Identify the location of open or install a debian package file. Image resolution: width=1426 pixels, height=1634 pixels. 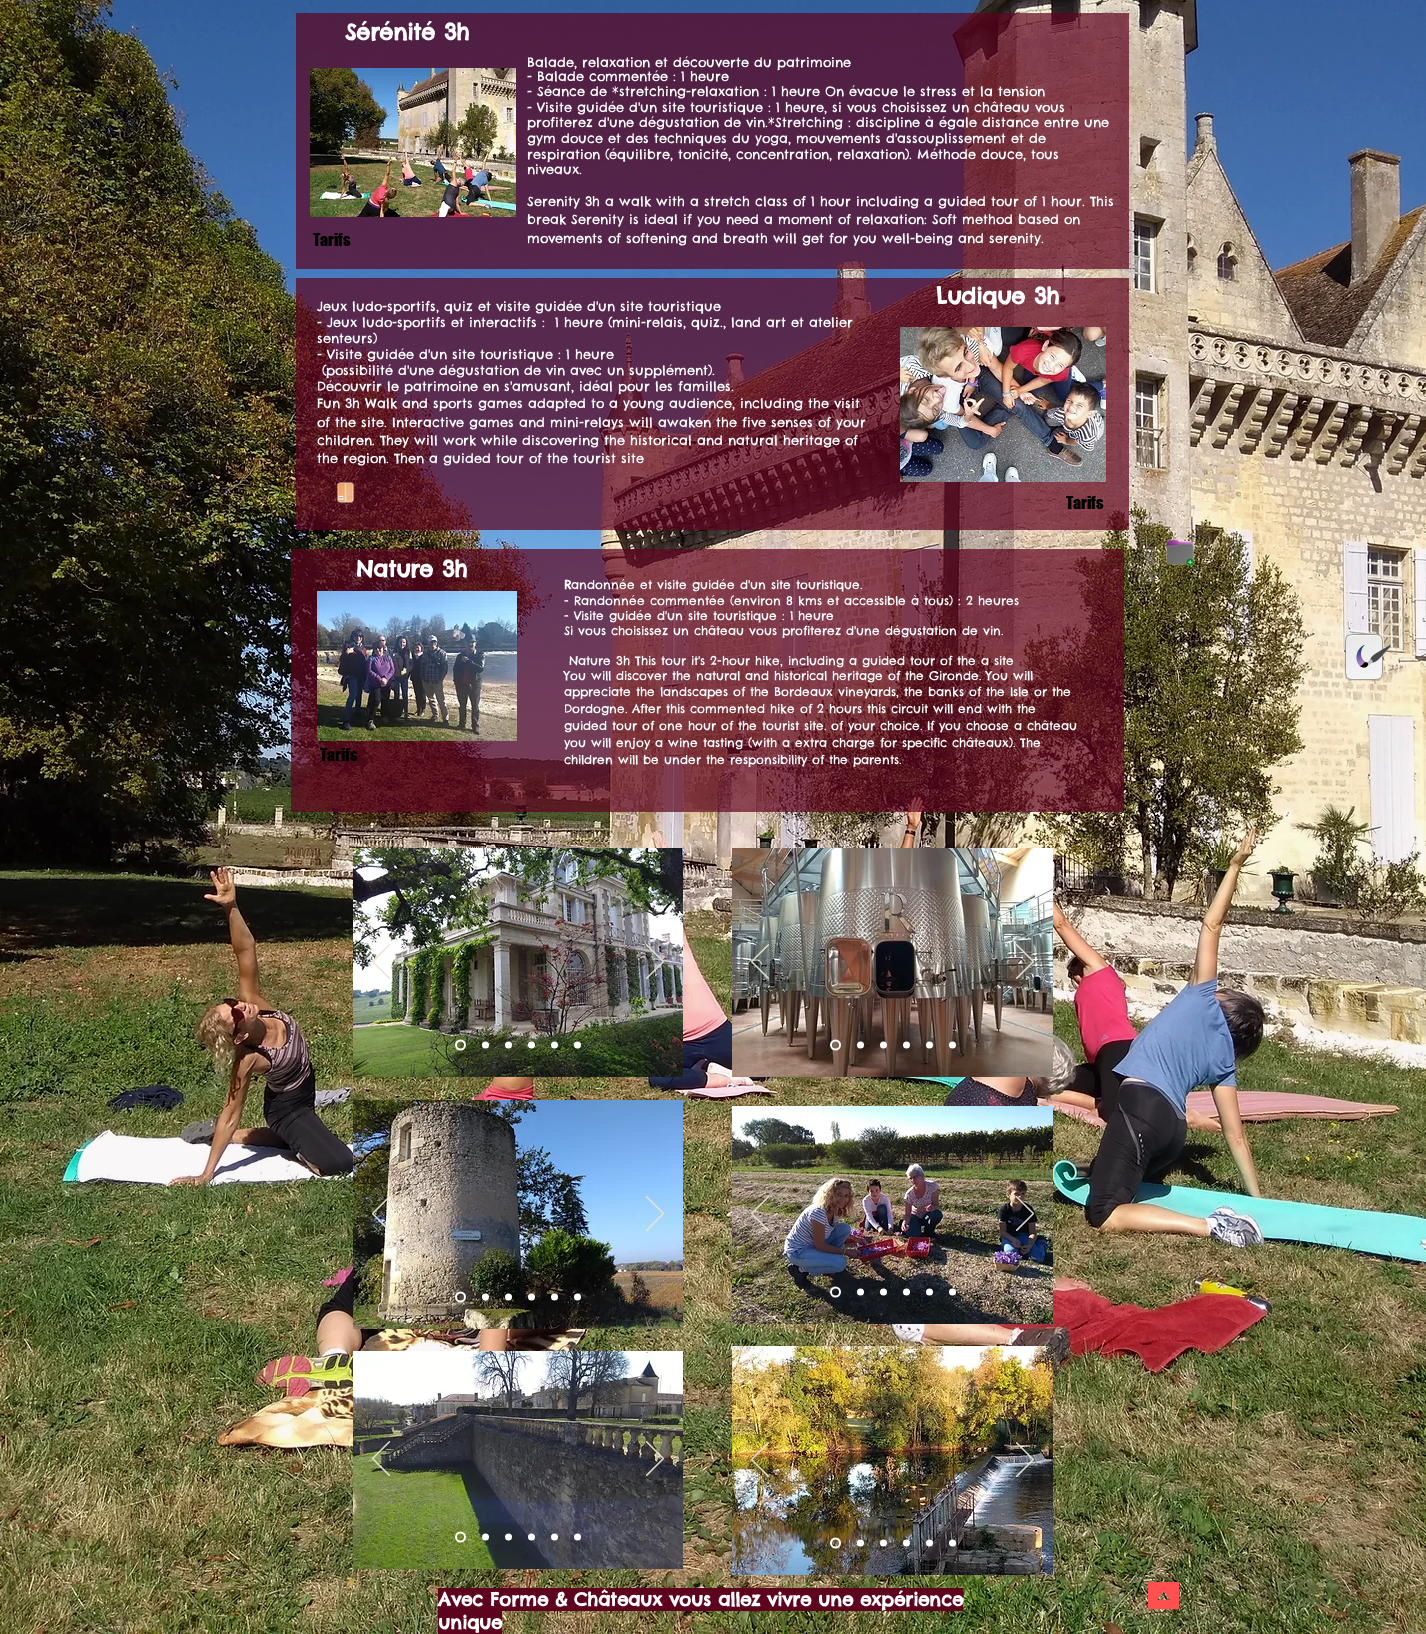
(345, 492).